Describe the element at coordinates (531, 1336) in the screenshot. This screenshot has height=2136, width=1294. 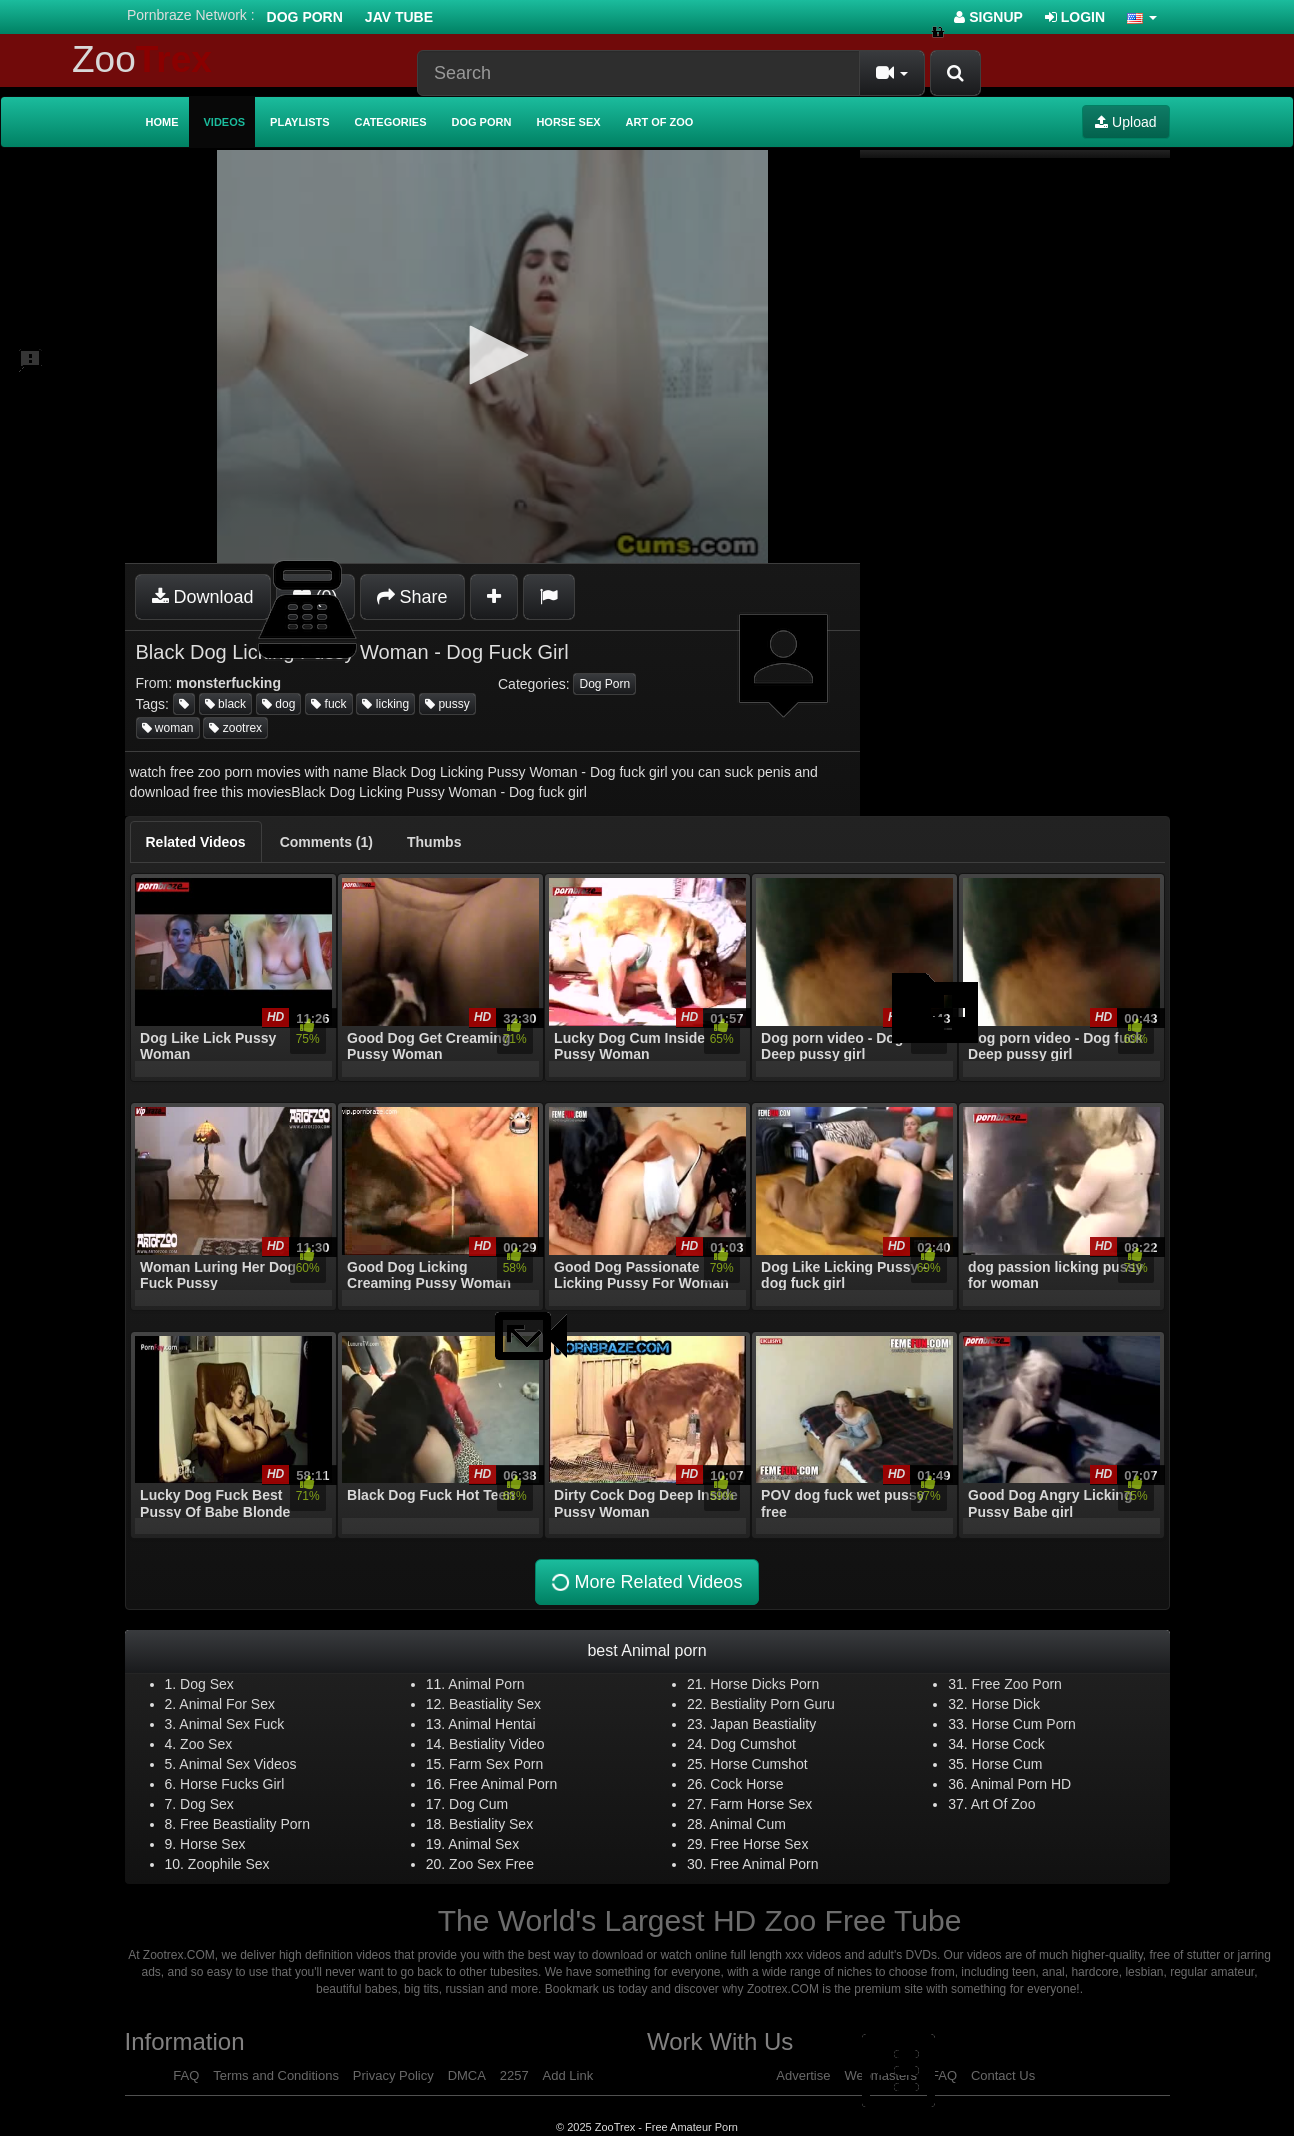
I see `indicates a missed video call` at that location.